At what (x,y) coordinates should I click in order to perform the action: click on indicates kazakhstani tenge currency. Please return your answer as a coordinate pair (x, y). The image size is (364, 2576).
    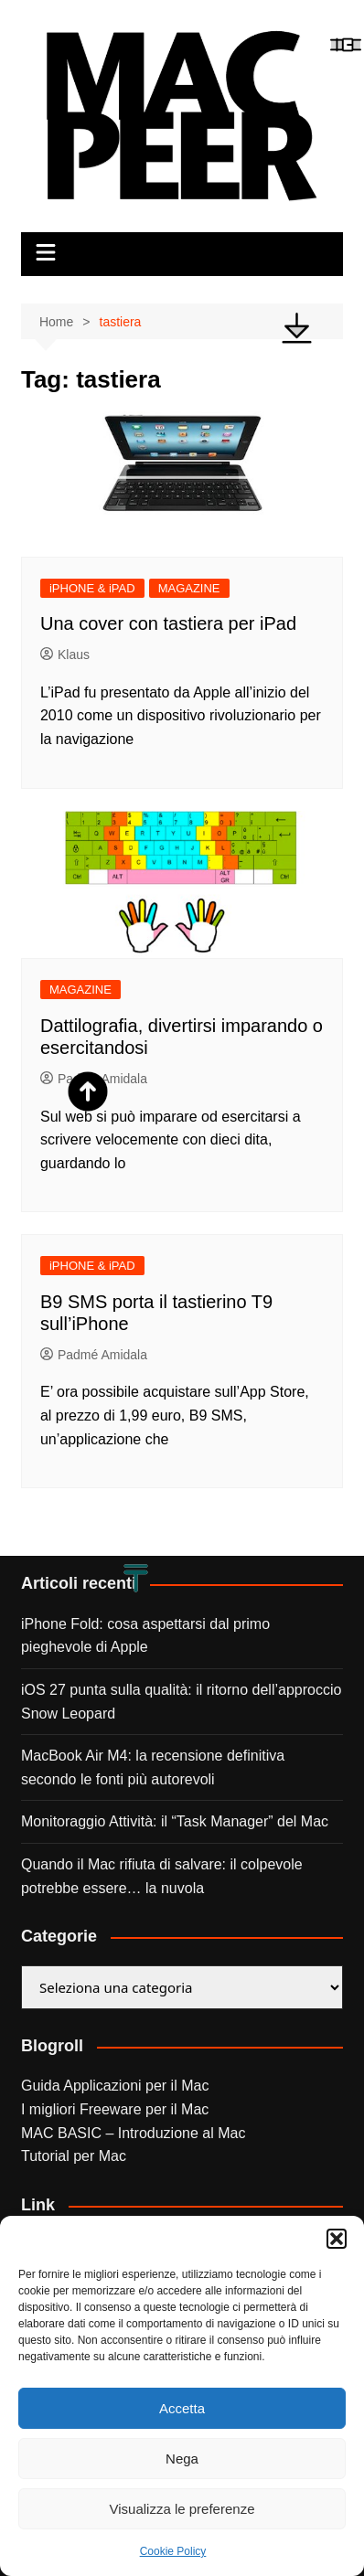
    Looking at the image, I should click on (135, 1578).